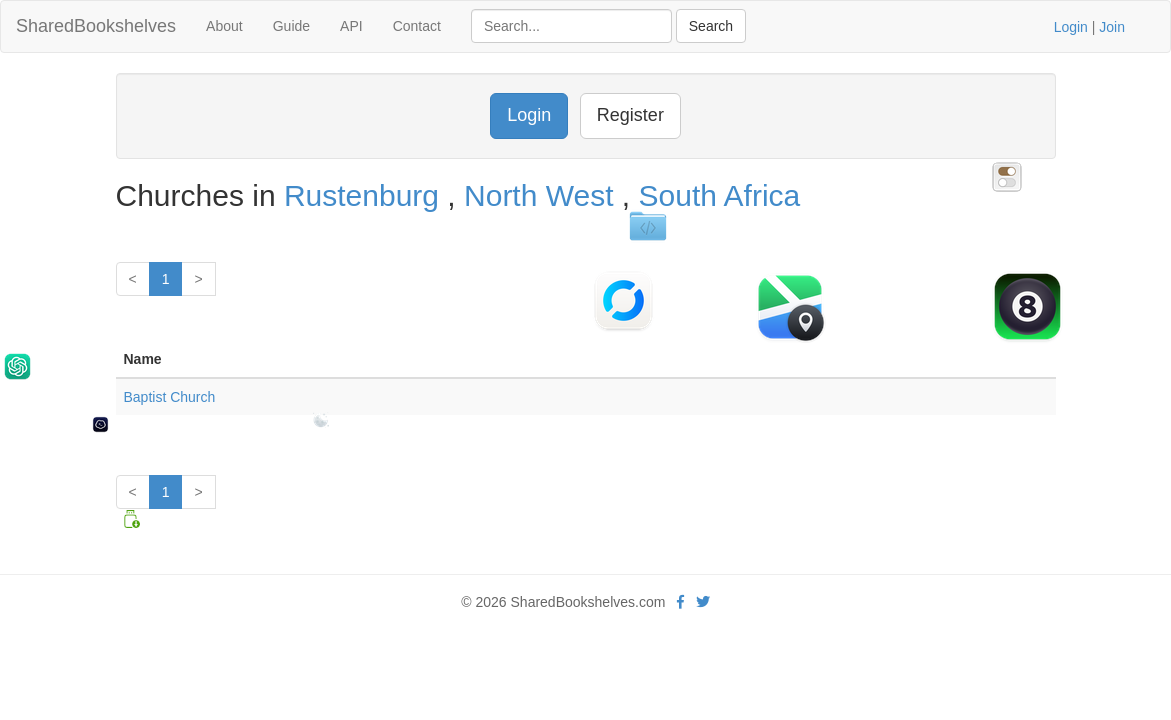  What do you see at coordinates (623, 300) in the screenshot?
I see `open rustdesk remote desktop application` at bounding box center [623, 300].